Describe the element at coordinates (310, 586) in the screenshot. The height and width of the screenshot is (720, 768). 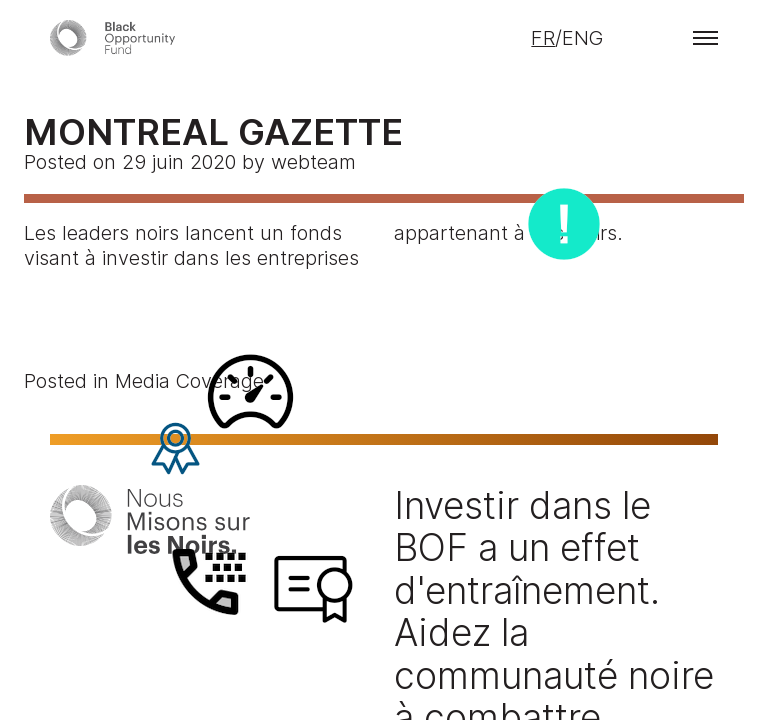
I see `view certificate or credential details` at that location.